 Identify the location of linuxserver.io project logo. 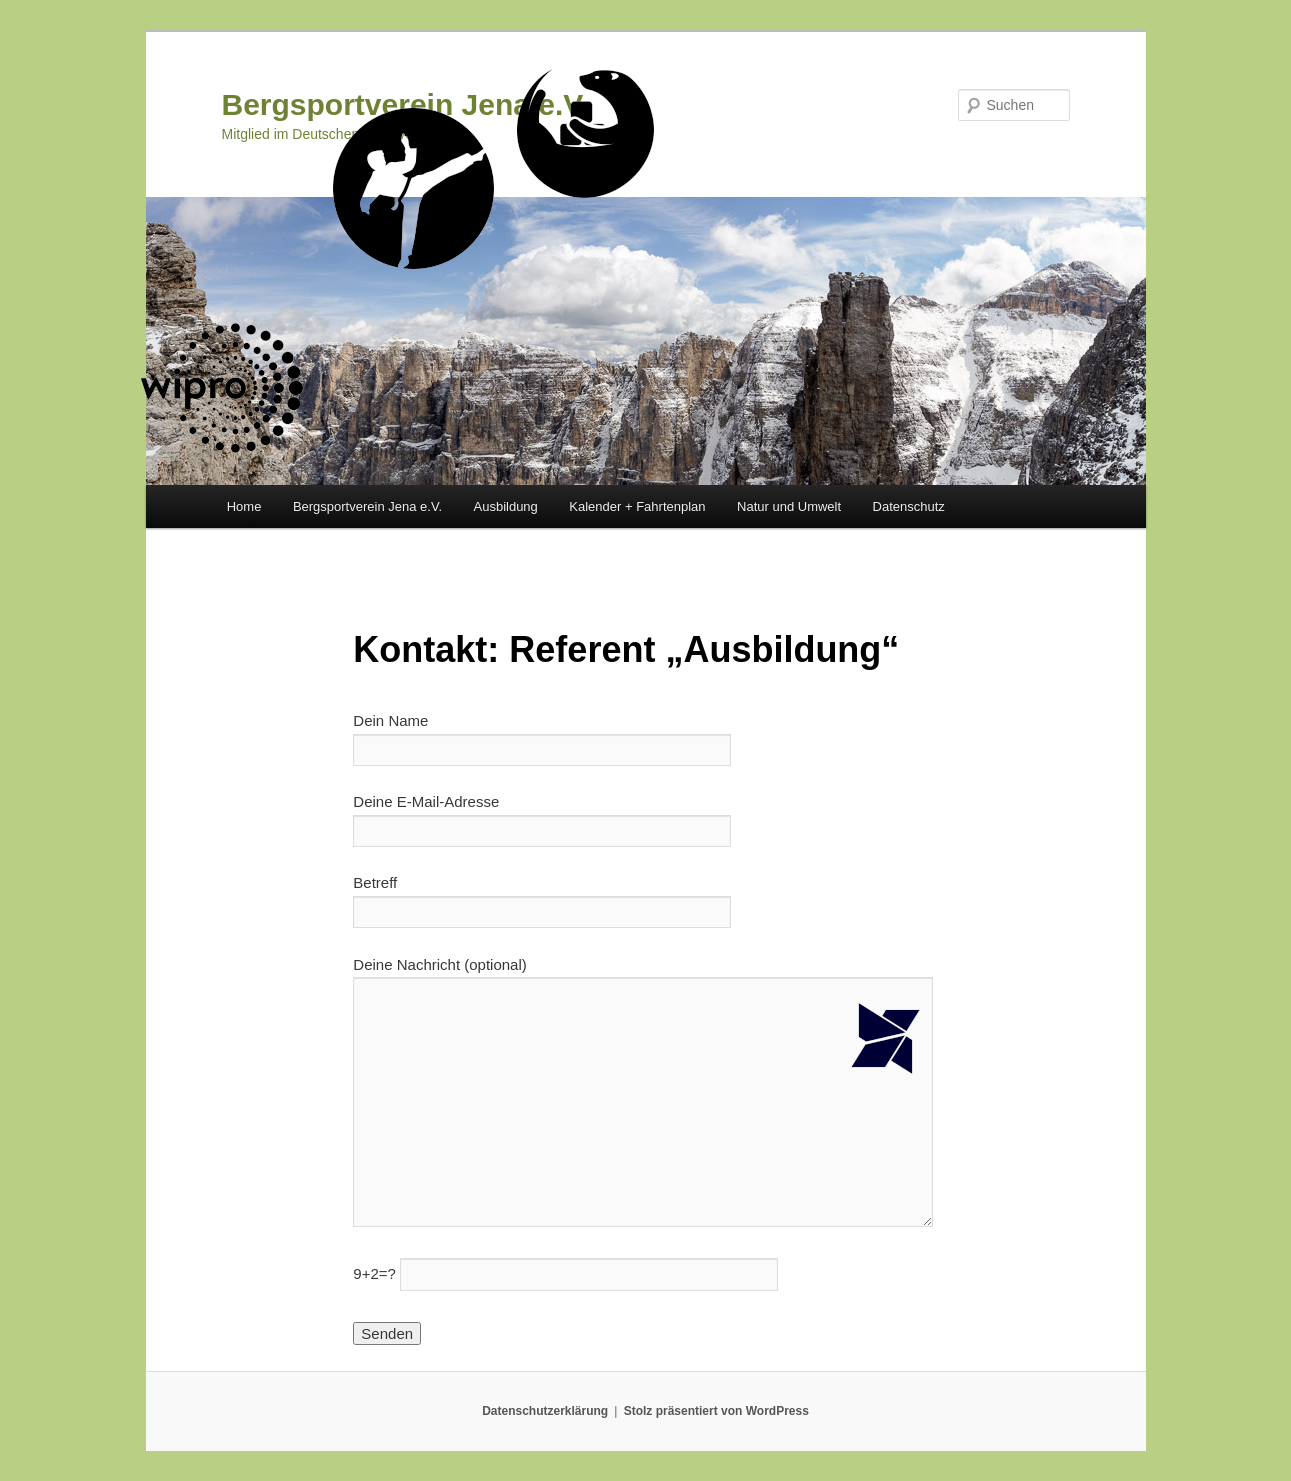
(585, 133).